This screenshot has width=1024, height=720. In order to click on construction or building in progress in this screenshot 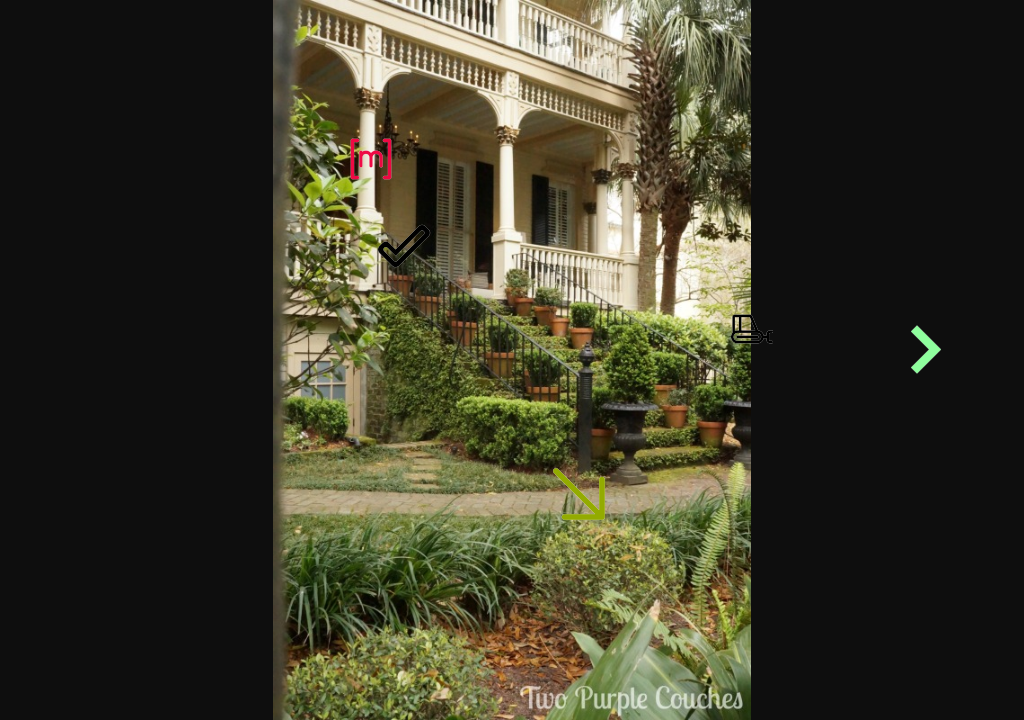, I will do `click(752, 329)`.